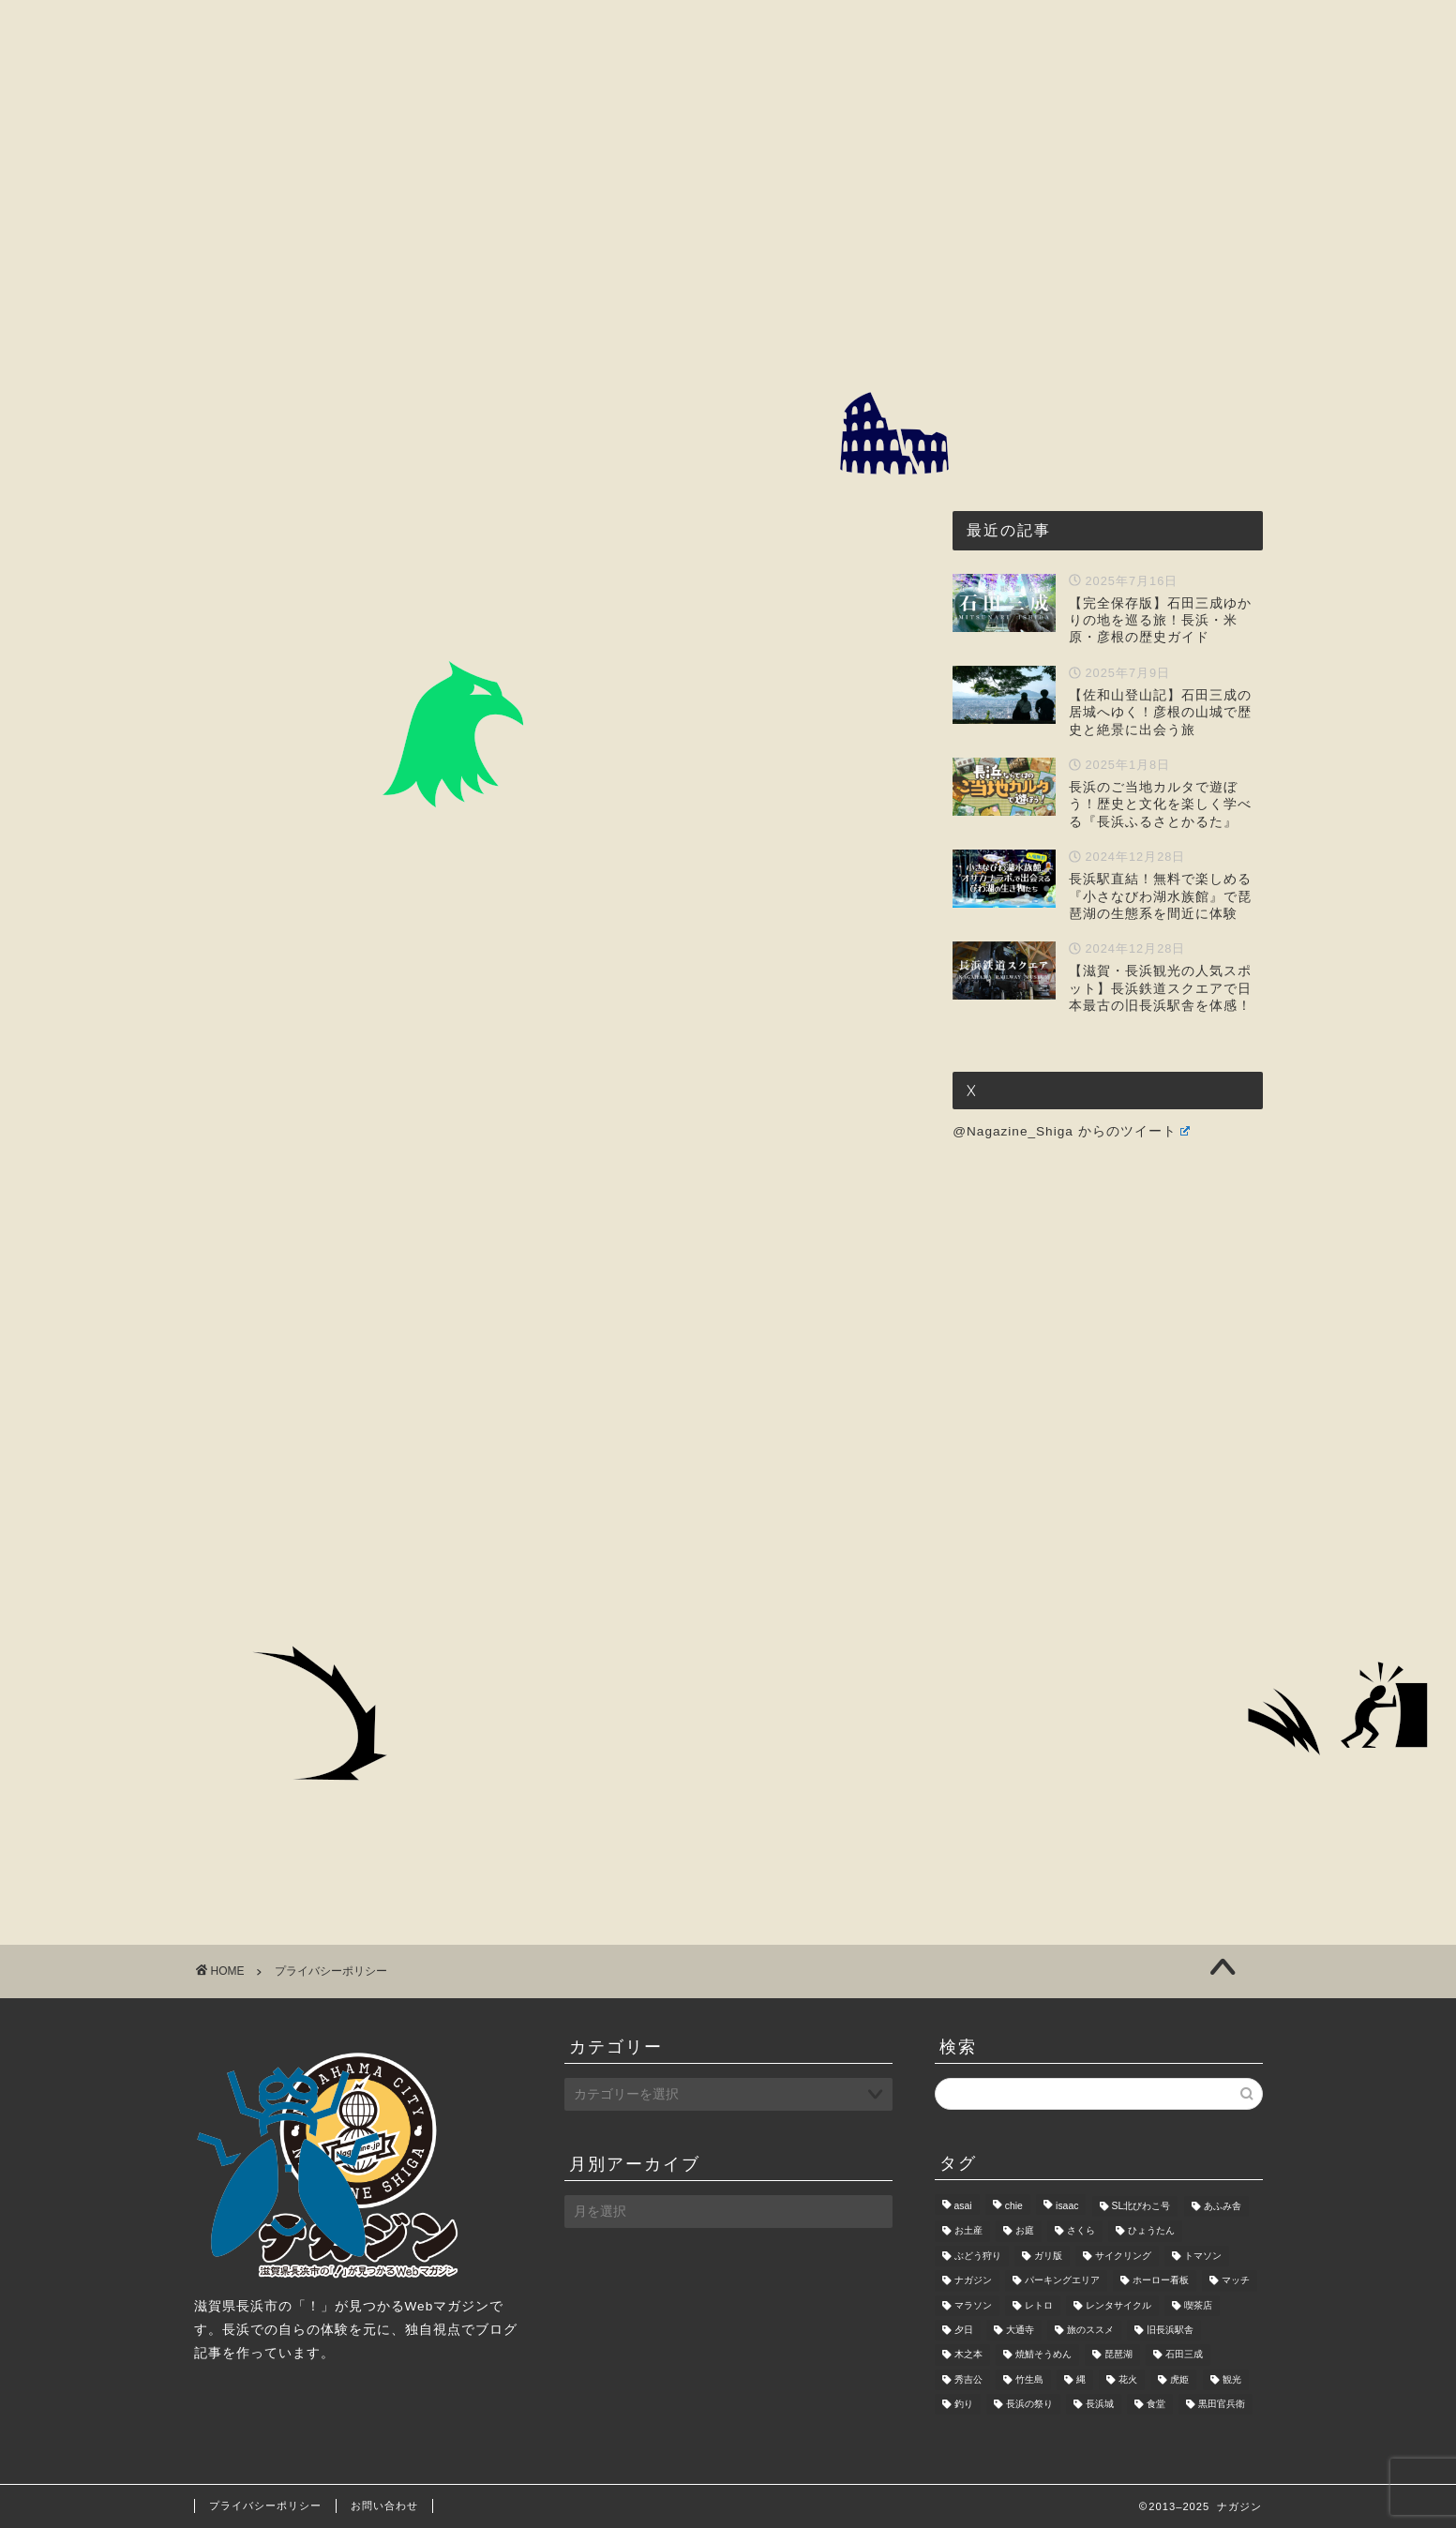 The height and width of the screenshot is (2528, 1456). What do you see at coordinates (1283, 1723) in the screenshot?
I see `indicates wind or air movement effect` at bounding box center [1283, 1723].